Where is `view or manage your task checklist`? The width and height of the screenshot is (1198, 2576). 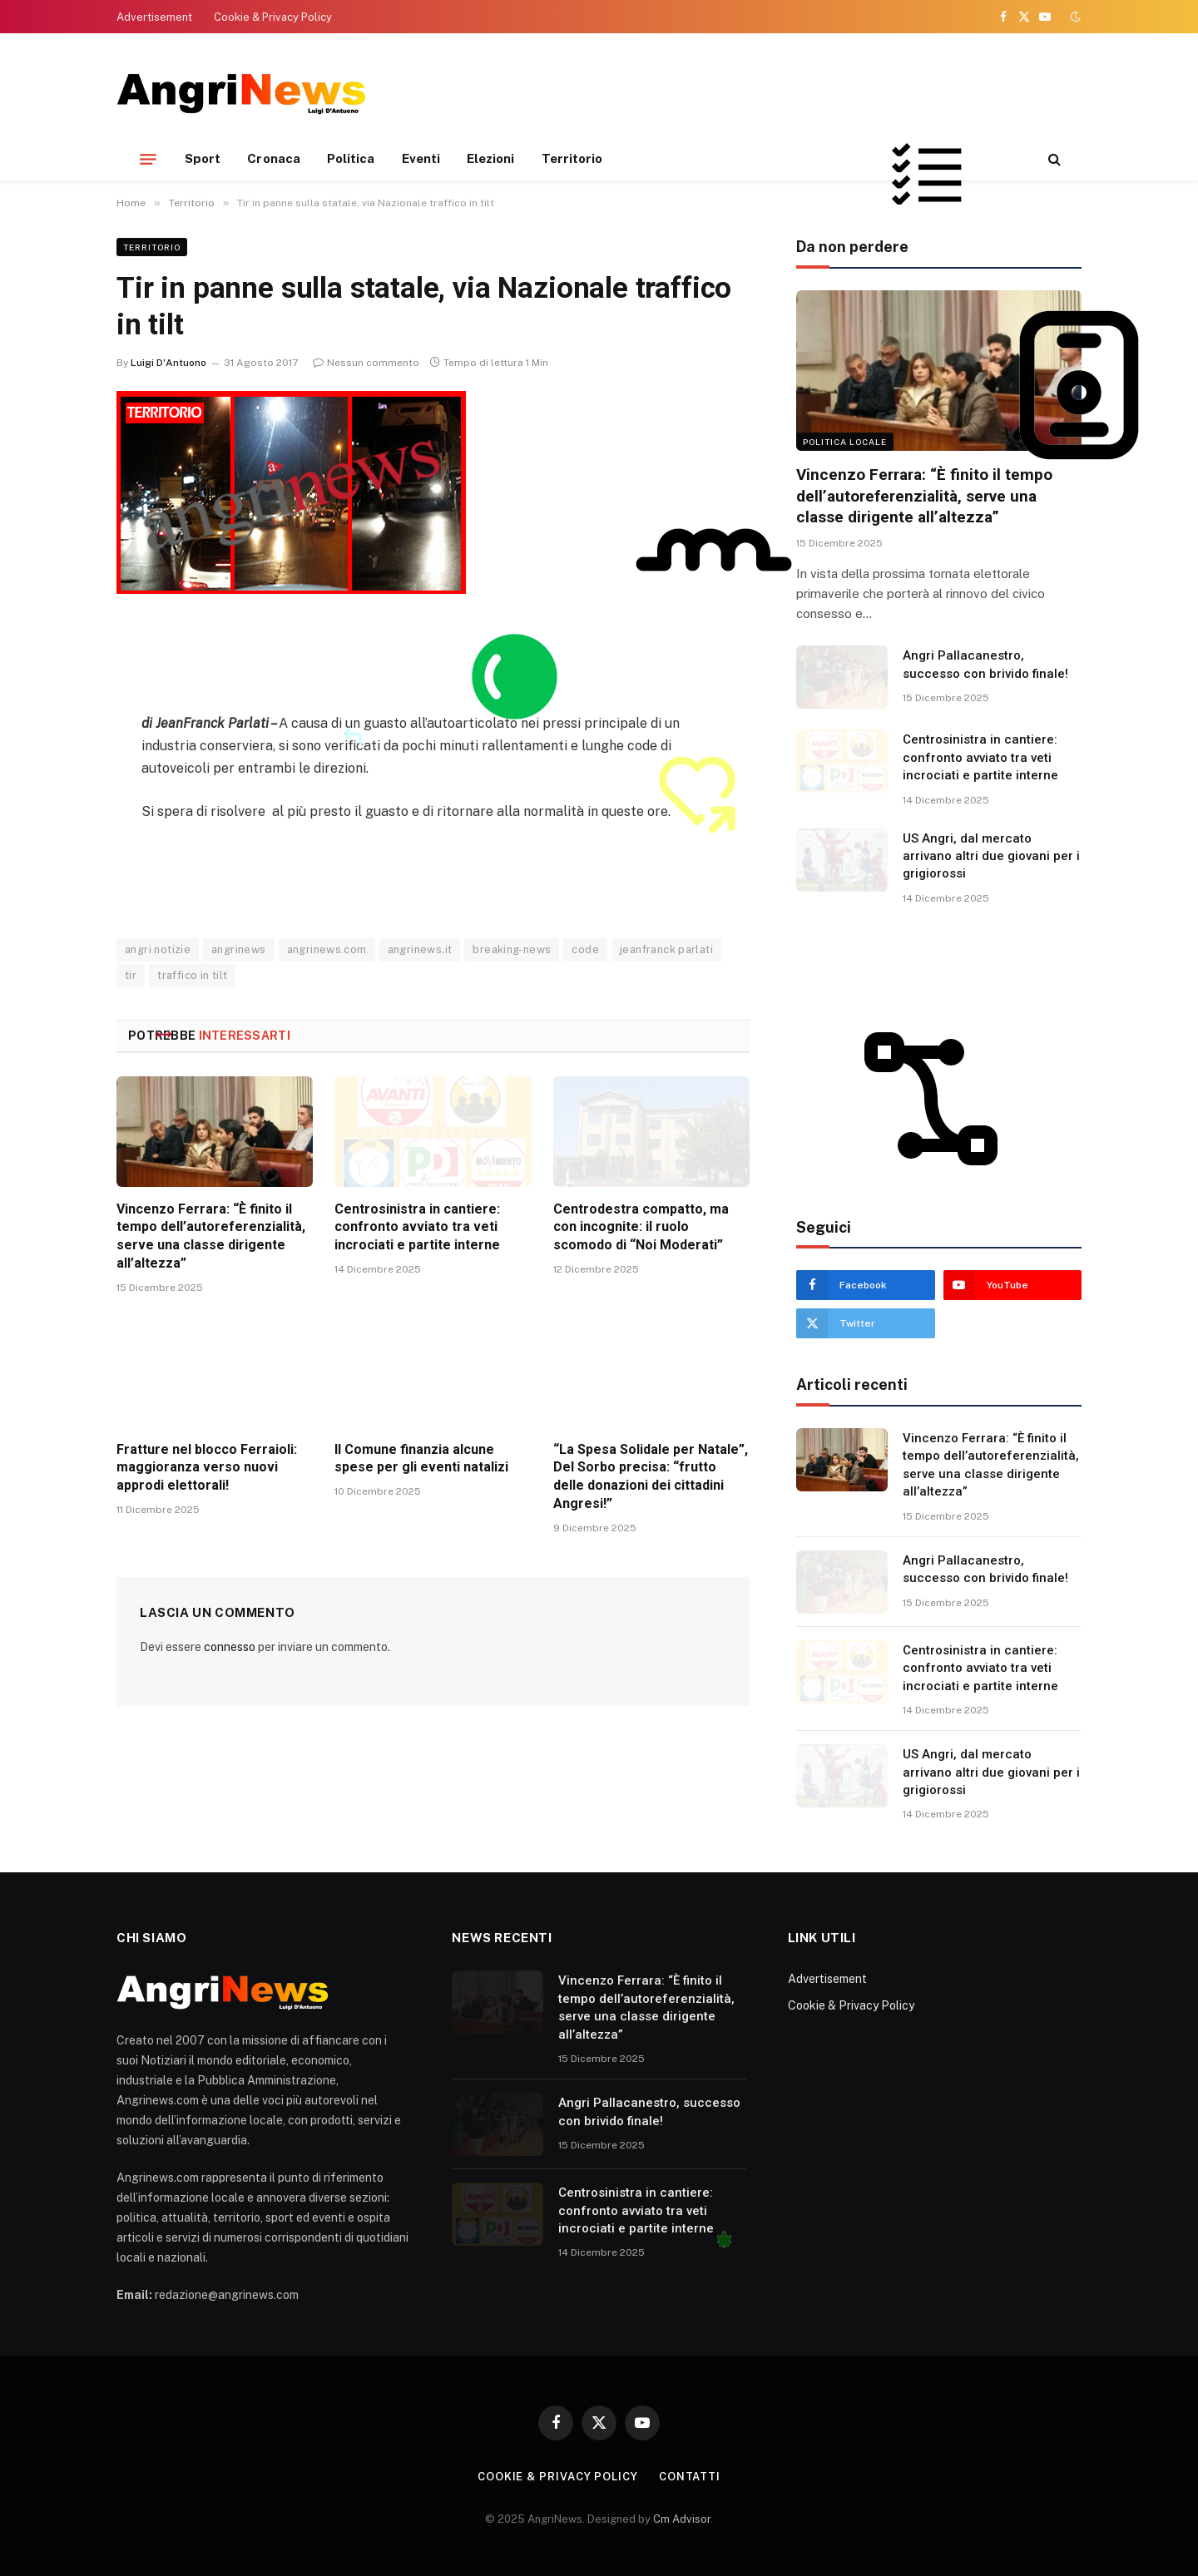 view or manage your task checklist is located at coordinates (923, 175).